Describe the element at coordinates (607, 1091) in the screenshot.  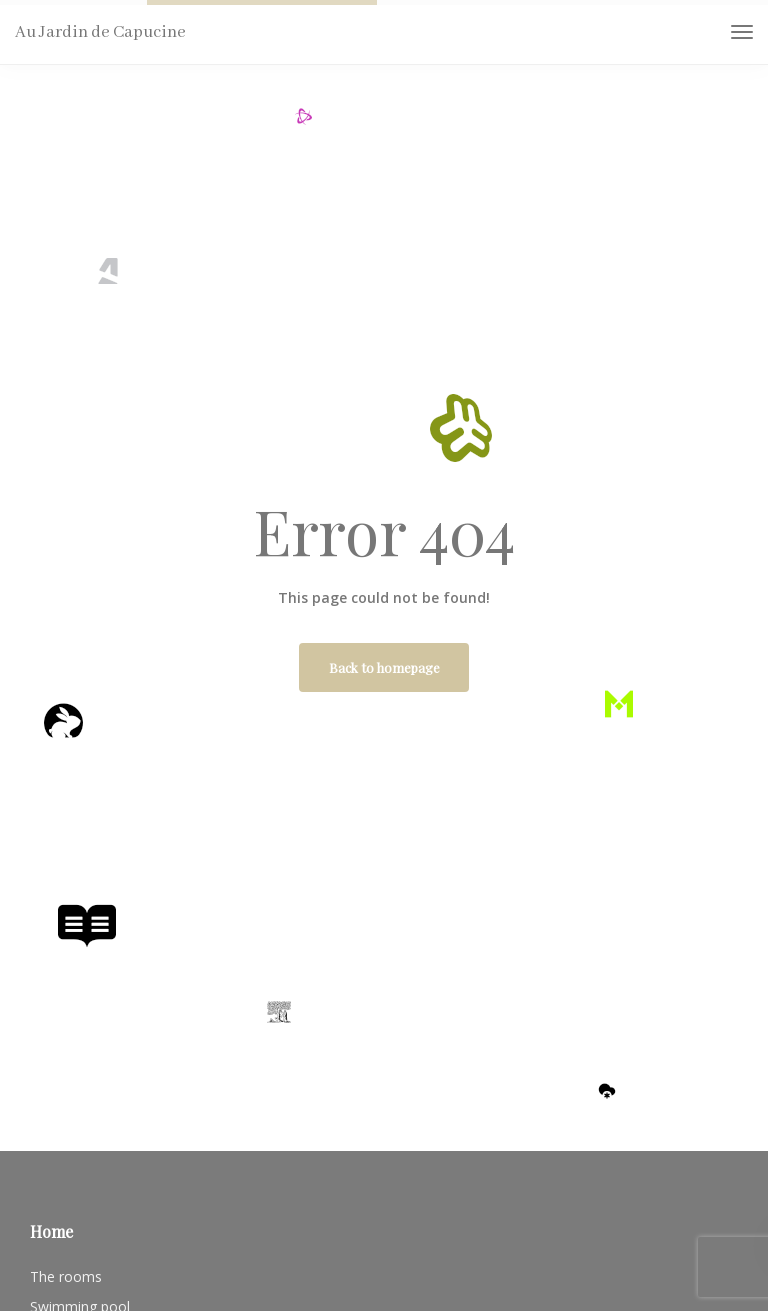
I see `indicates snowy weather conditions` at that location.